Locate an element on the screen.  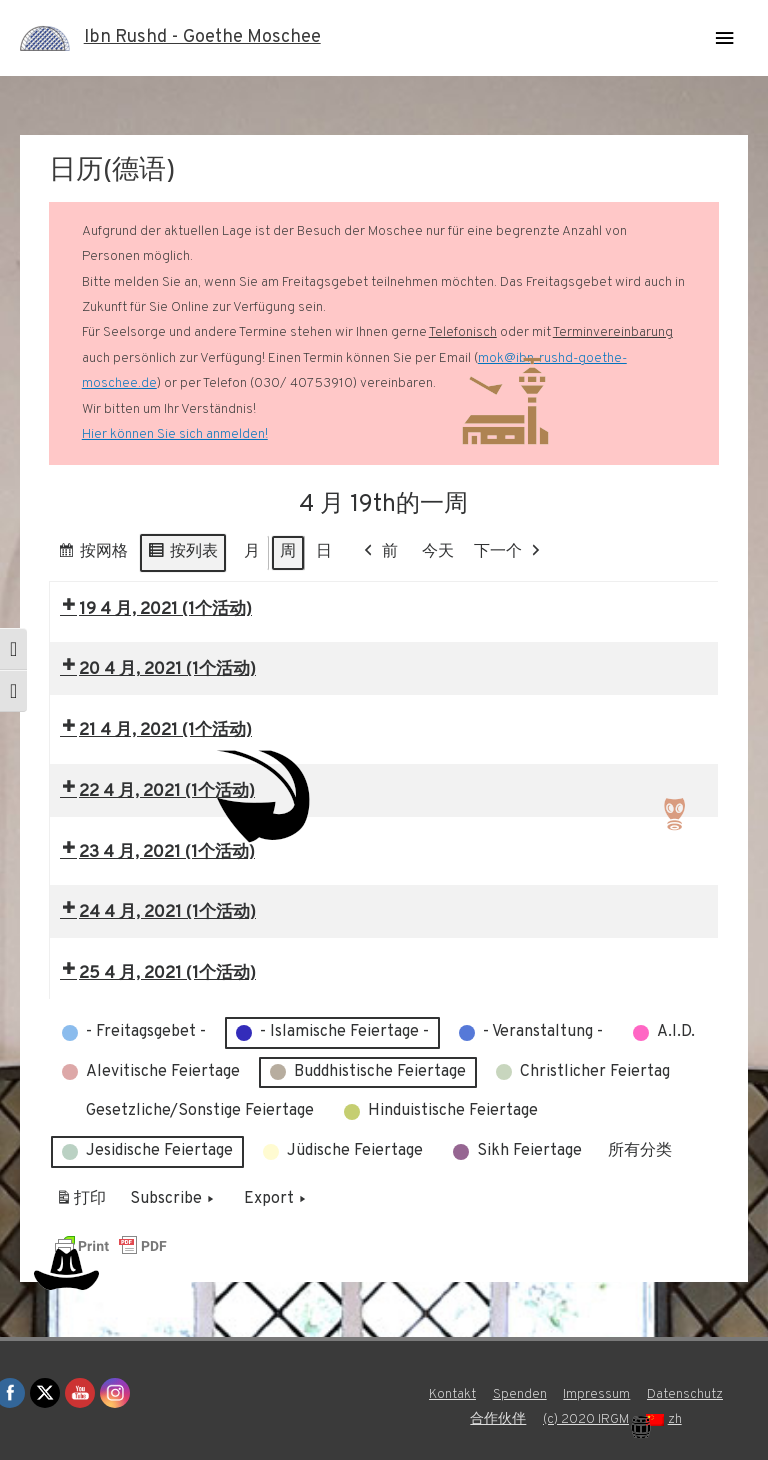
inventory item representing storage or containers is located at coordinates (641, 1427).